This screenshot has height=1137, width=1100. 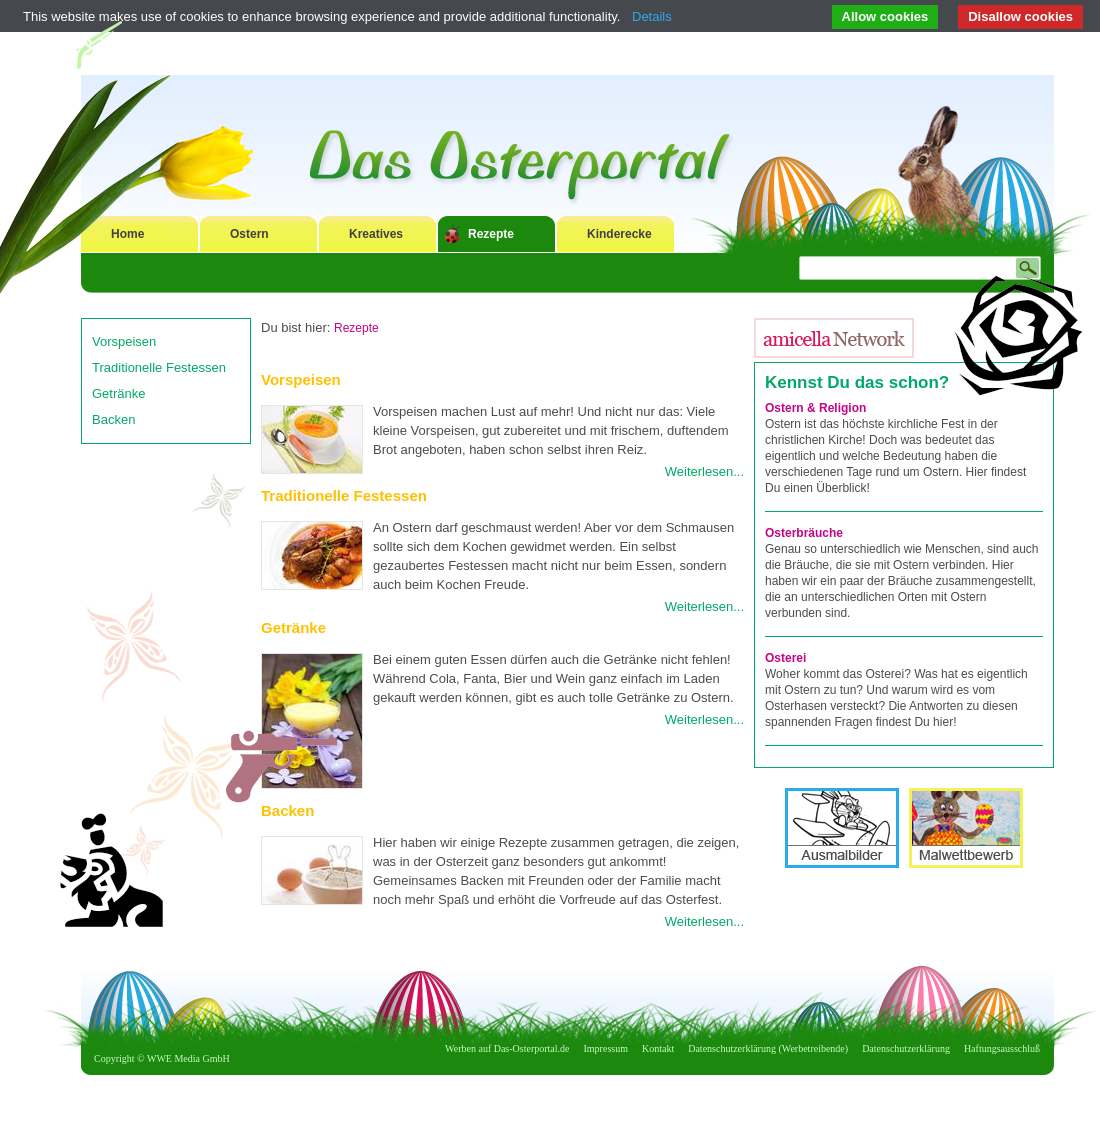 What do you see at coordinates (106, 870) in the screenshot?
I see `strength tarot card icon` at bounding box center [106, 870].